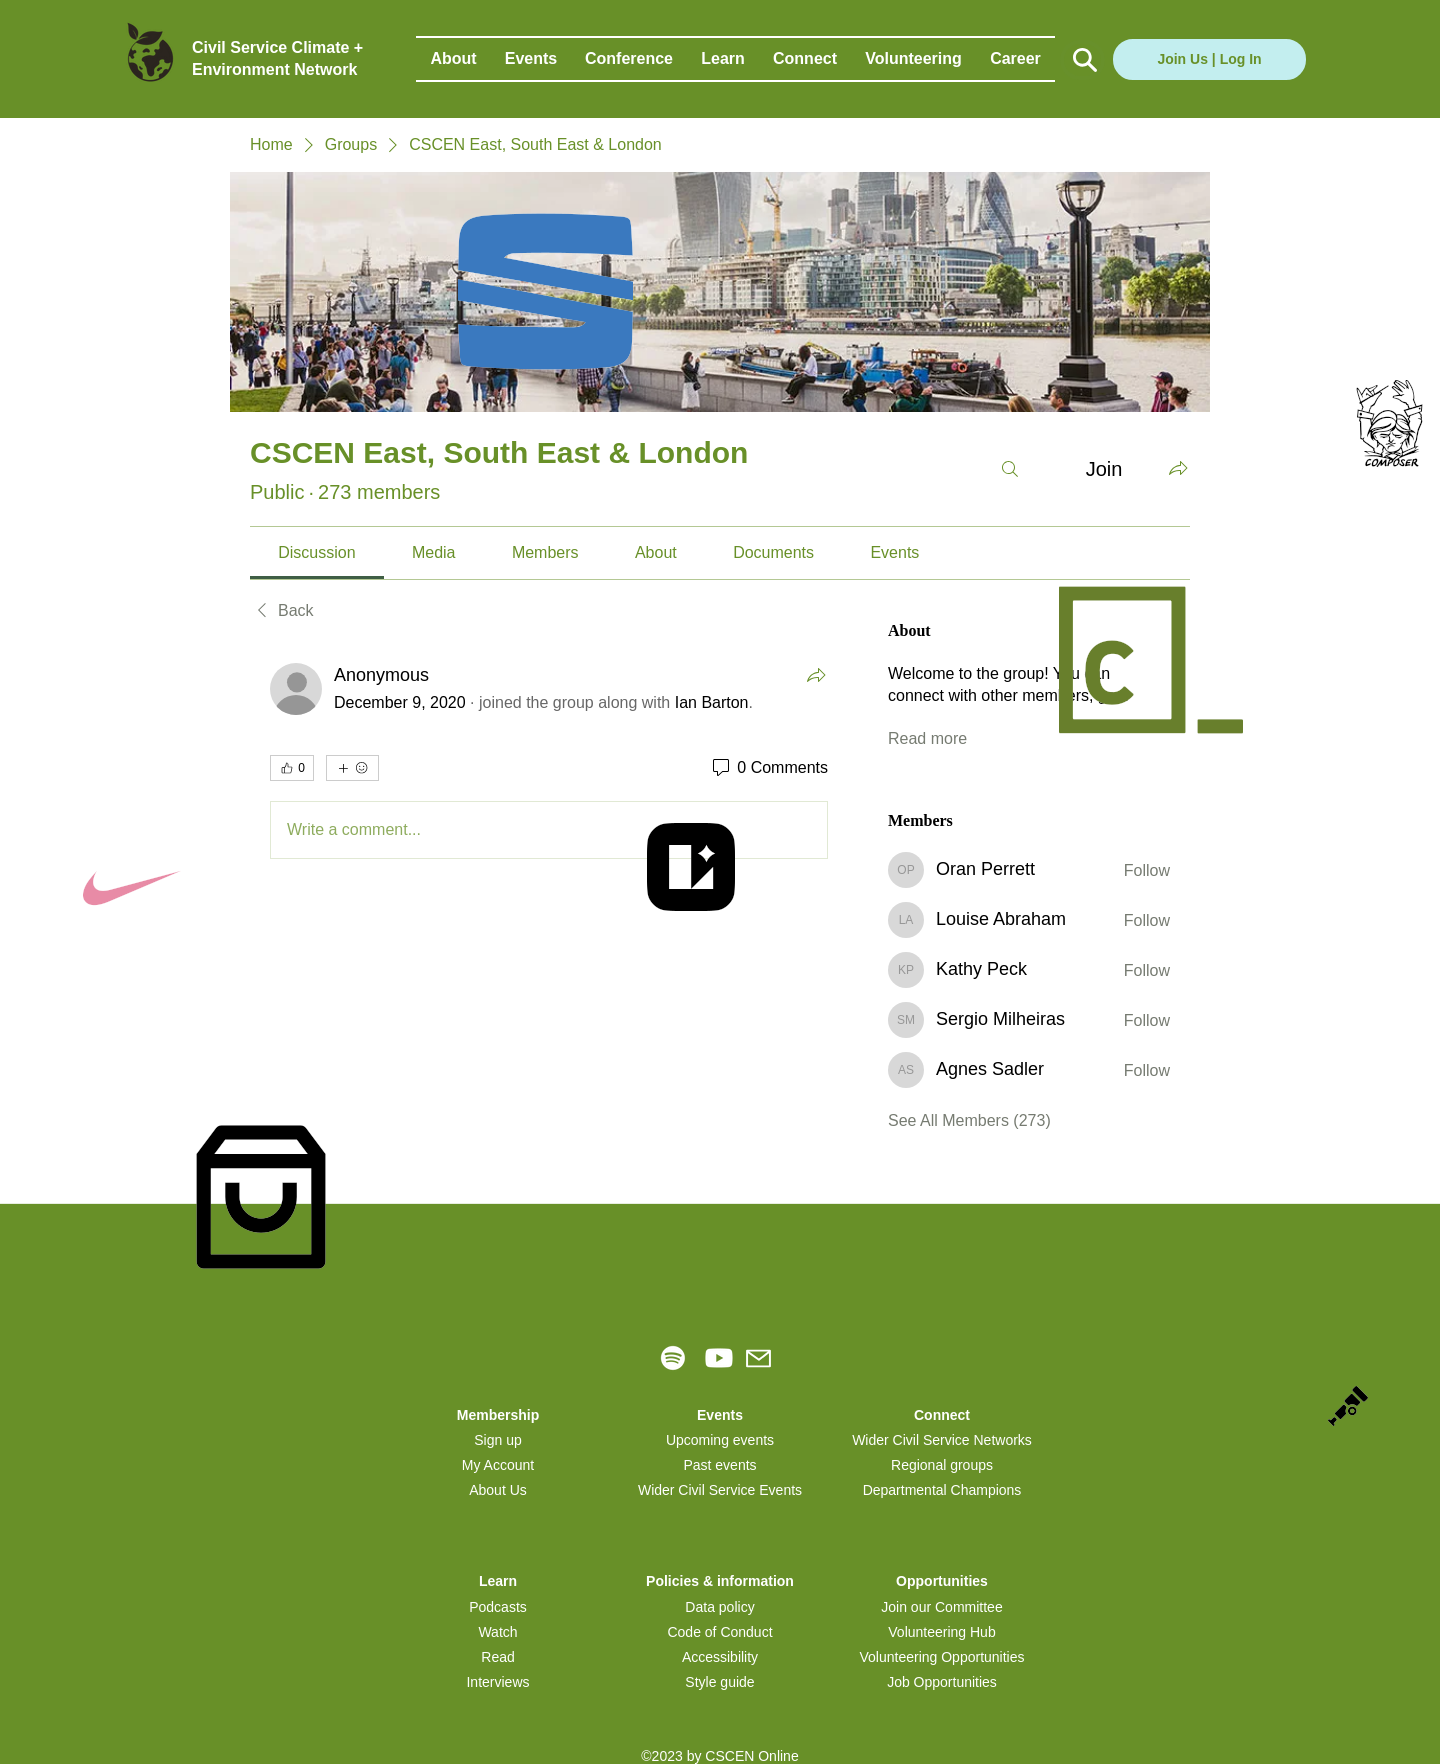 The image size is (1440, 1764). Describe the element at coordinates (1348, 1406) in the screenshot. I see `opentelemetry logo` at that location.